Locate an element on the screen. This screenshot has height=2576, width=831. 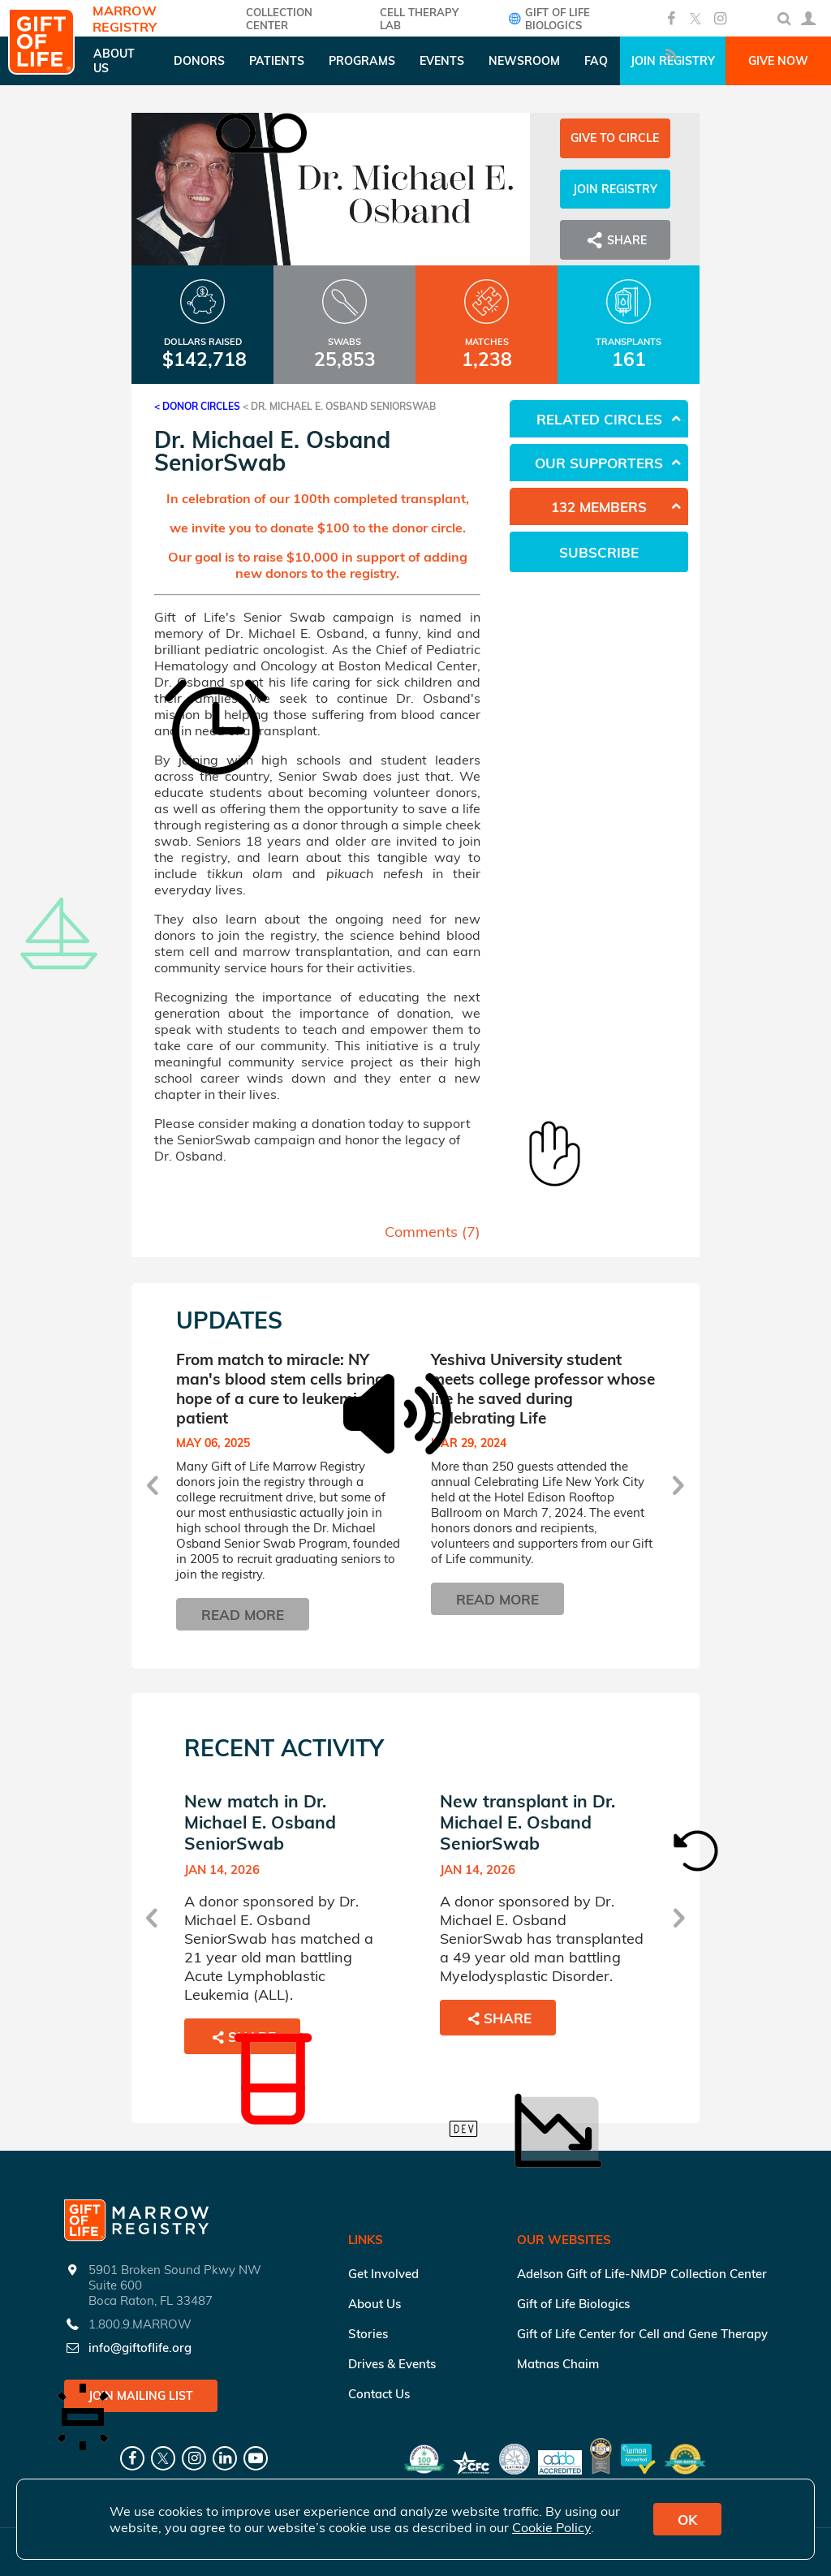
undo the last action is located at coordinates (697, 1850).